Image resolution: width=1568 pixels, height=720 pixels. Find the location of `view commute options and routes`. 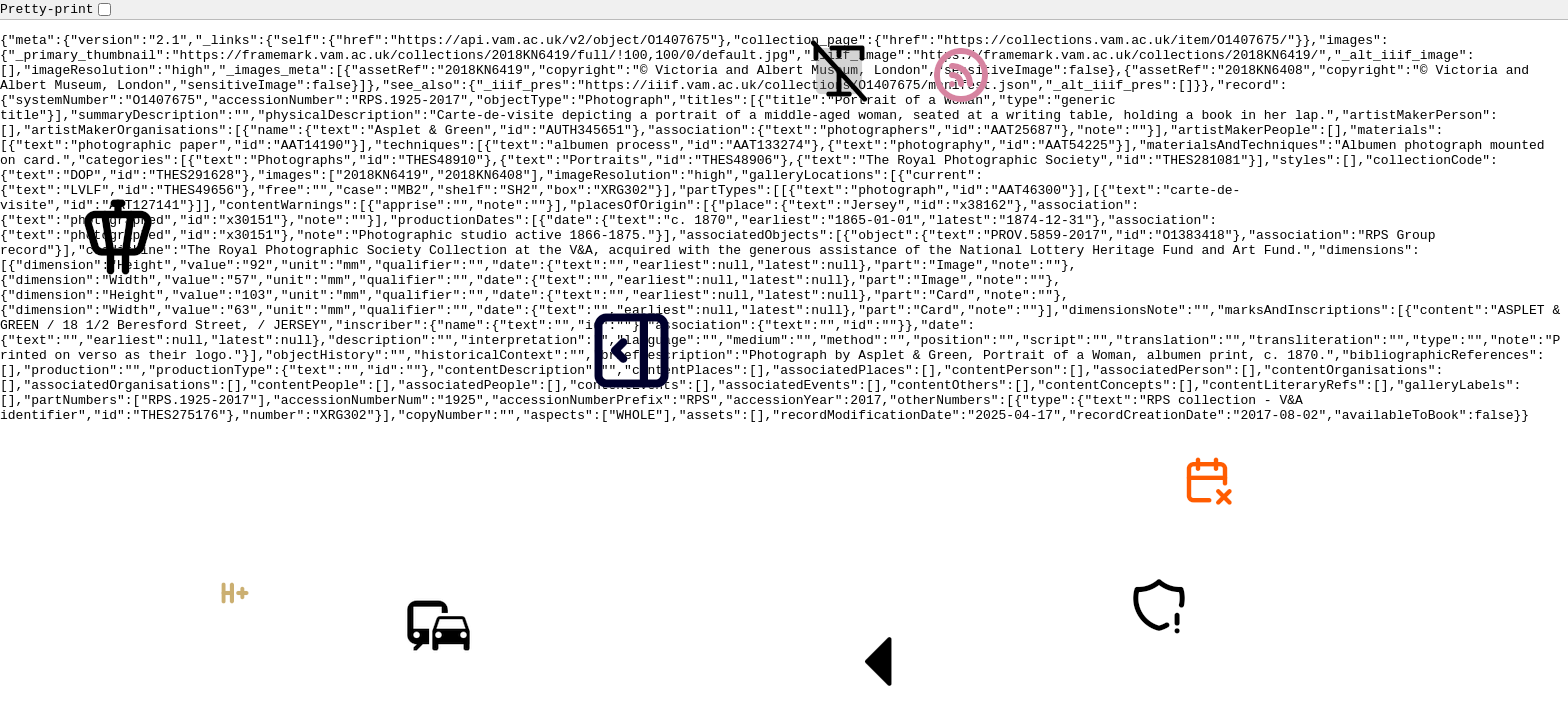

view commute options and routes is located at coordinates (438, 625).